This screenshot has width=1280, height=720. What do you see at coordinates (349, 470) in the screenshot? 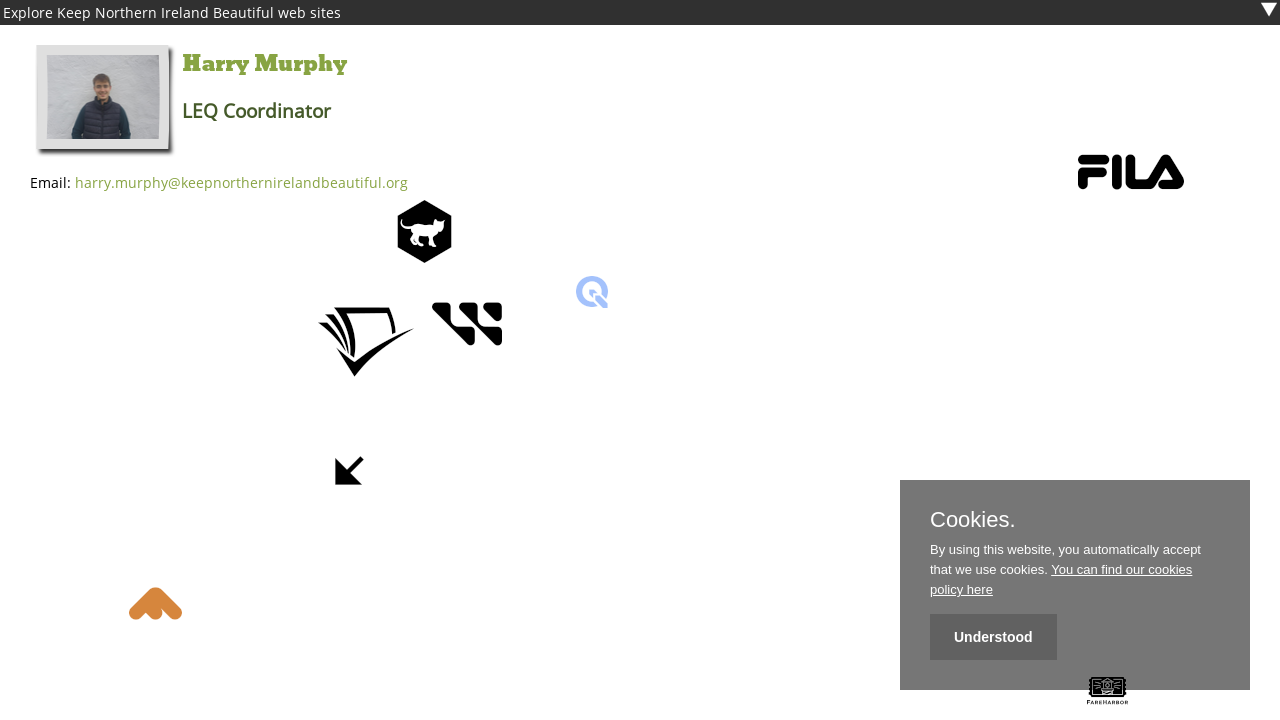
I see `navigate to previous or lower-level content` at bounding box center [349, 470].